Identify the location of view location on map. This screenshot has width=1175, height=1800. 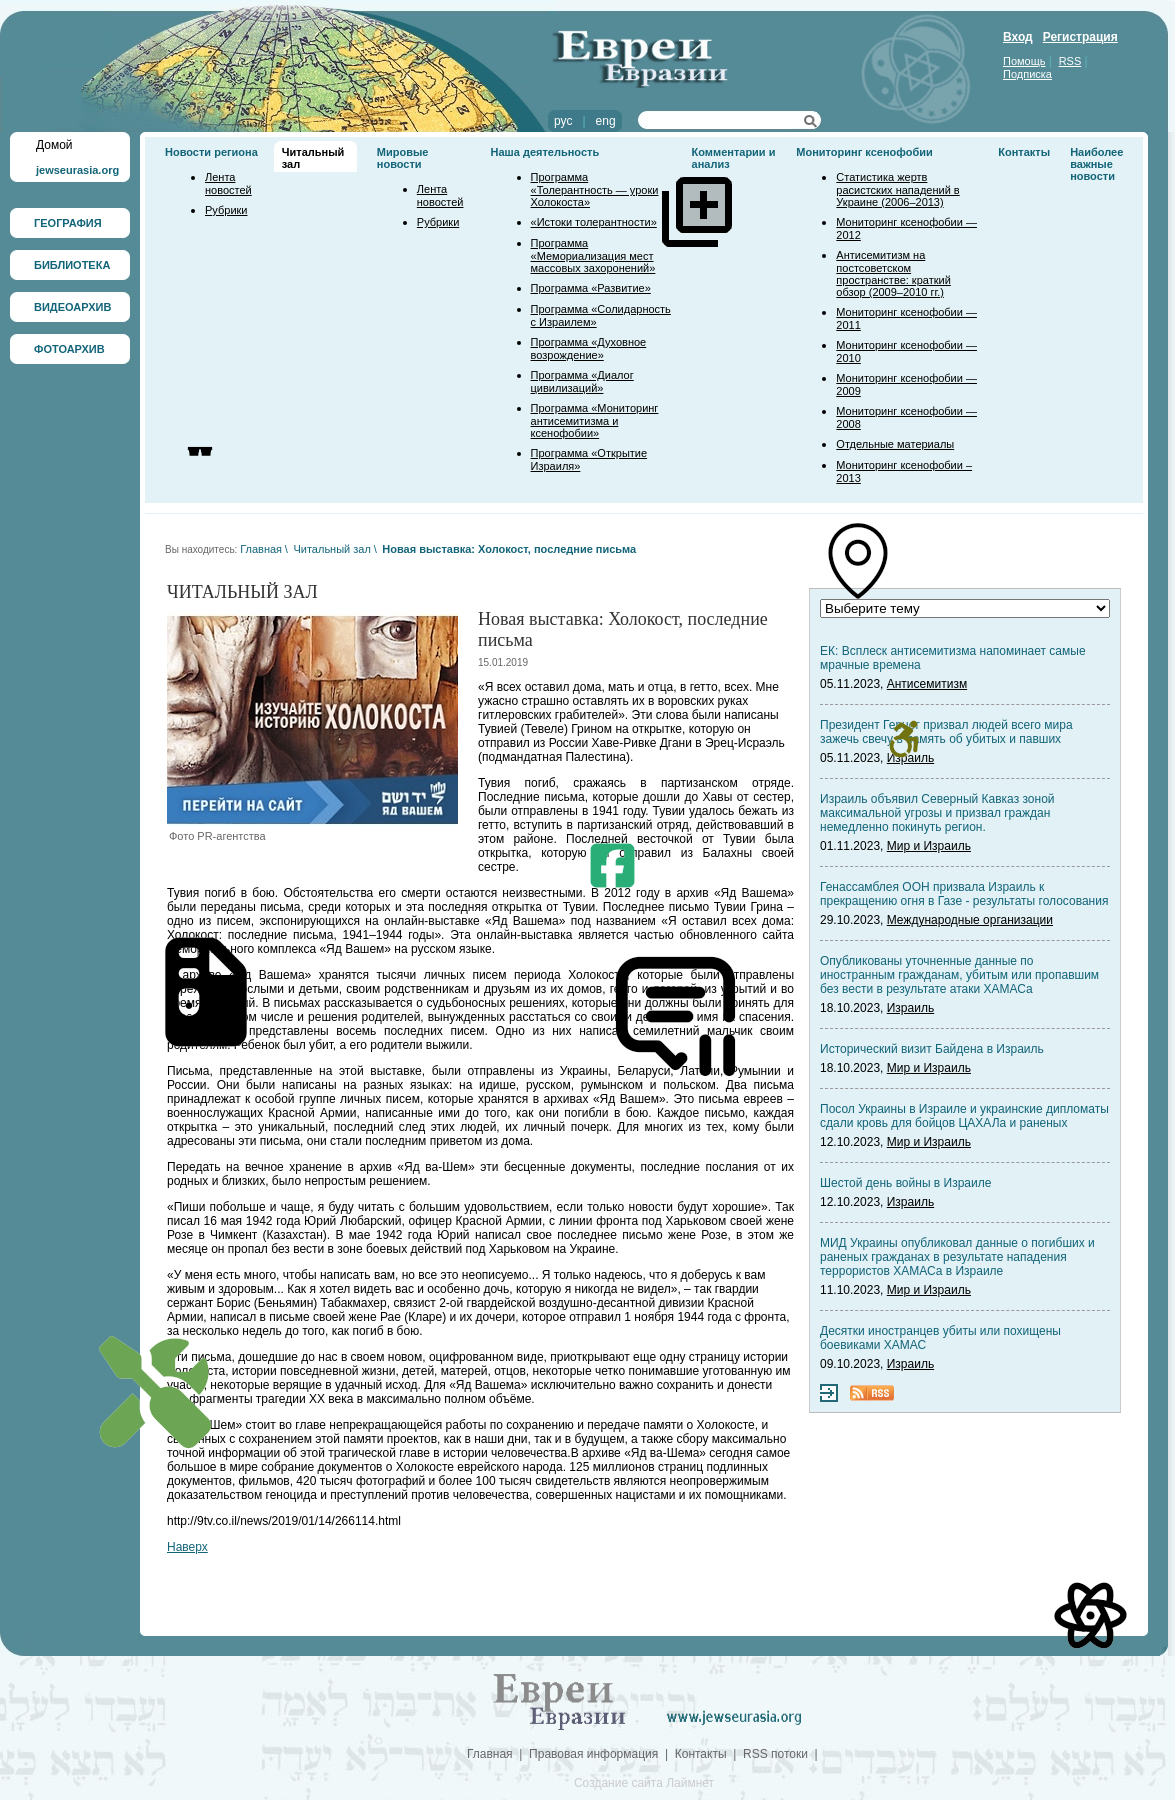
(858, 561).